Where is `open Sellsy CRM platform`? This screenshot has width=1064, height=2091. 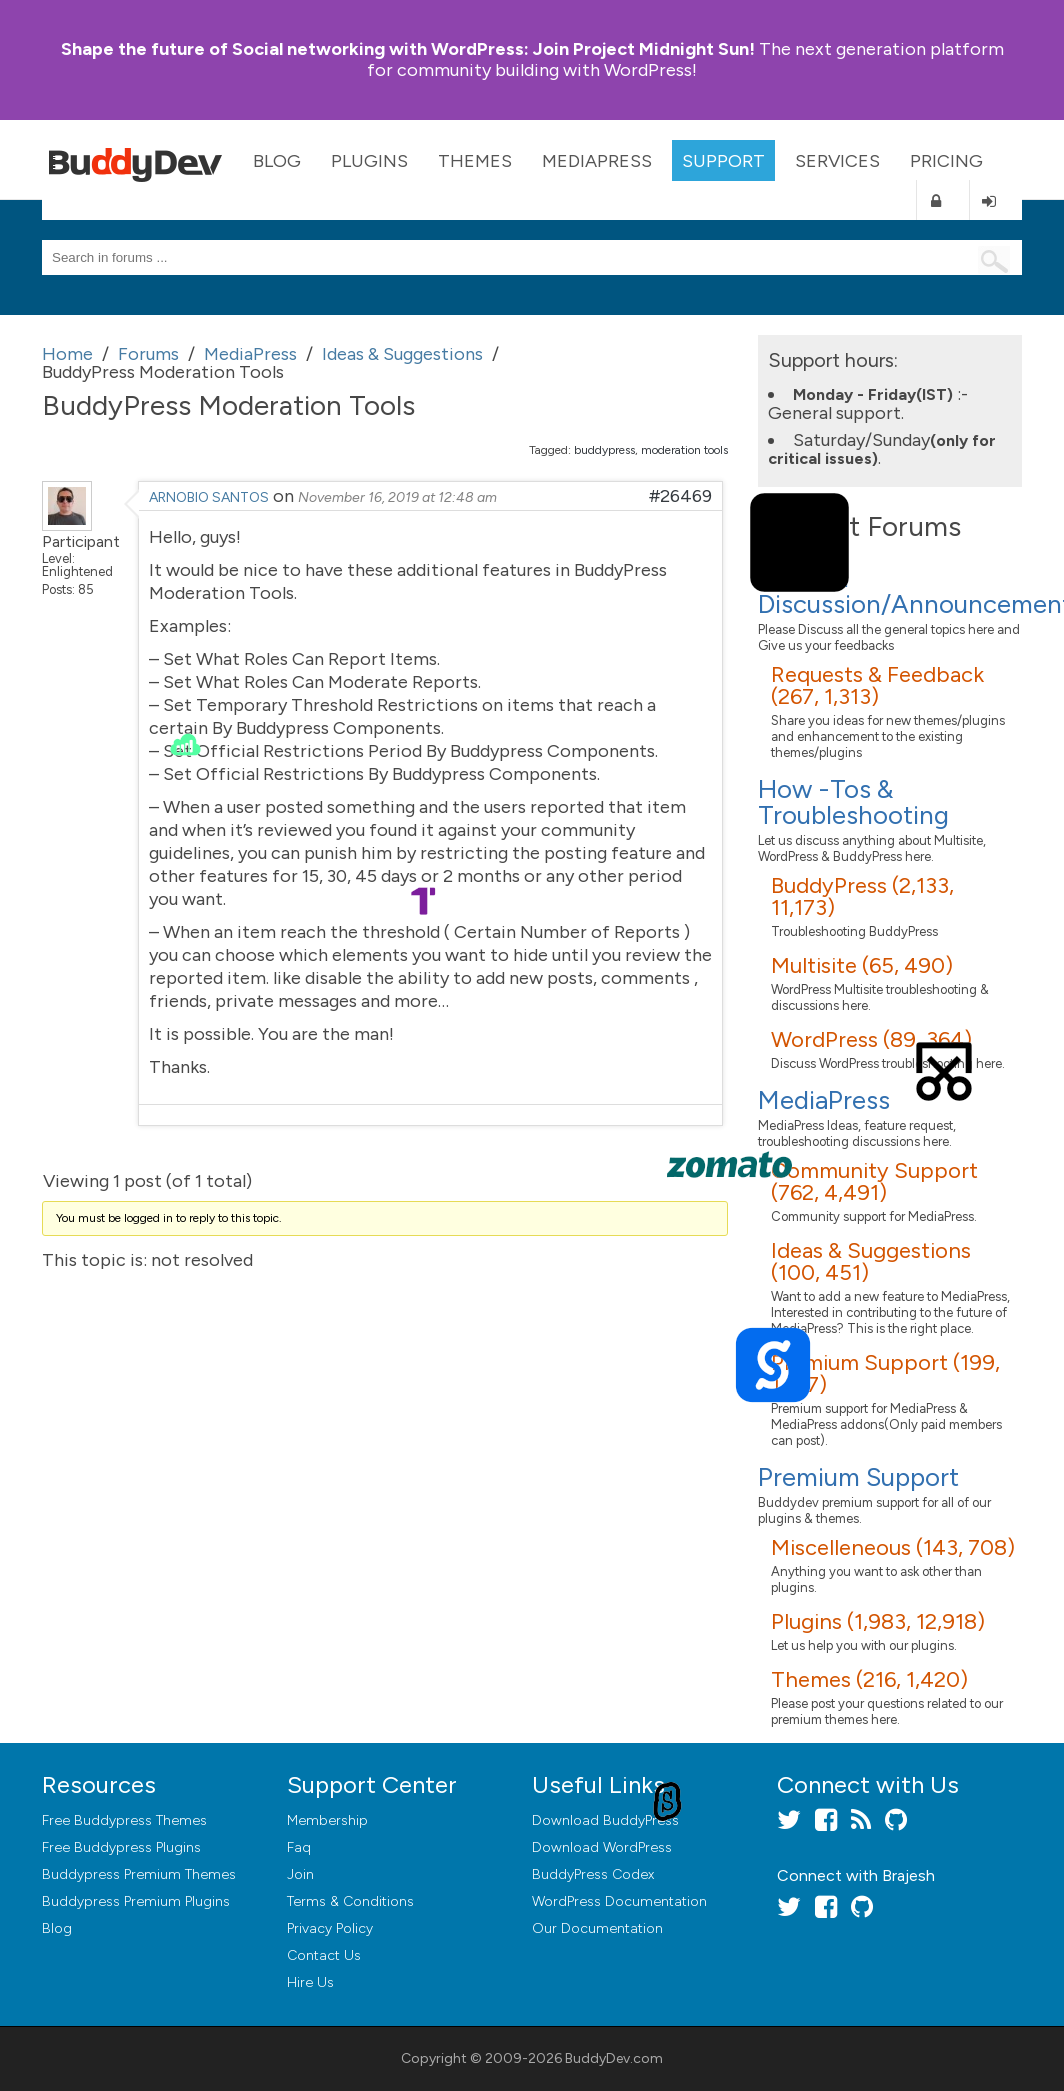
open Sellsy CRM platform is located at coordinates (185, 744).